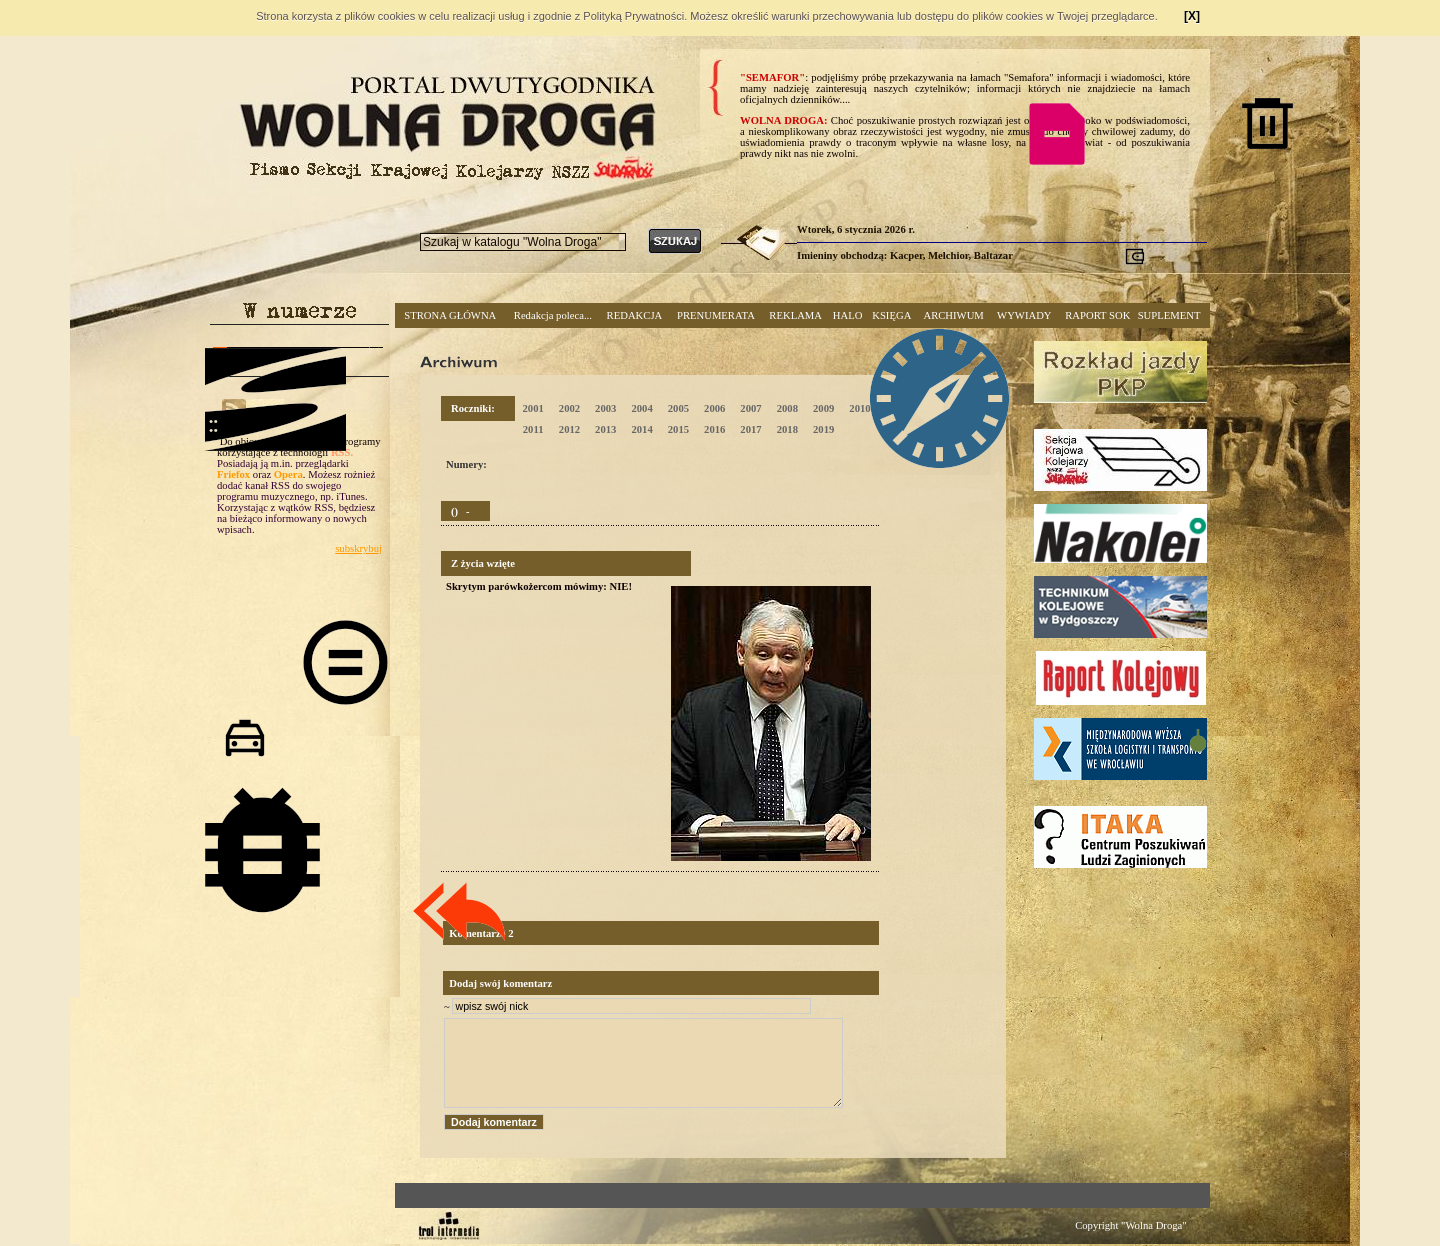  Describe the element at coordinates (275, 399) in the screenshot. I see `apache subversion version control system logo` at that location.